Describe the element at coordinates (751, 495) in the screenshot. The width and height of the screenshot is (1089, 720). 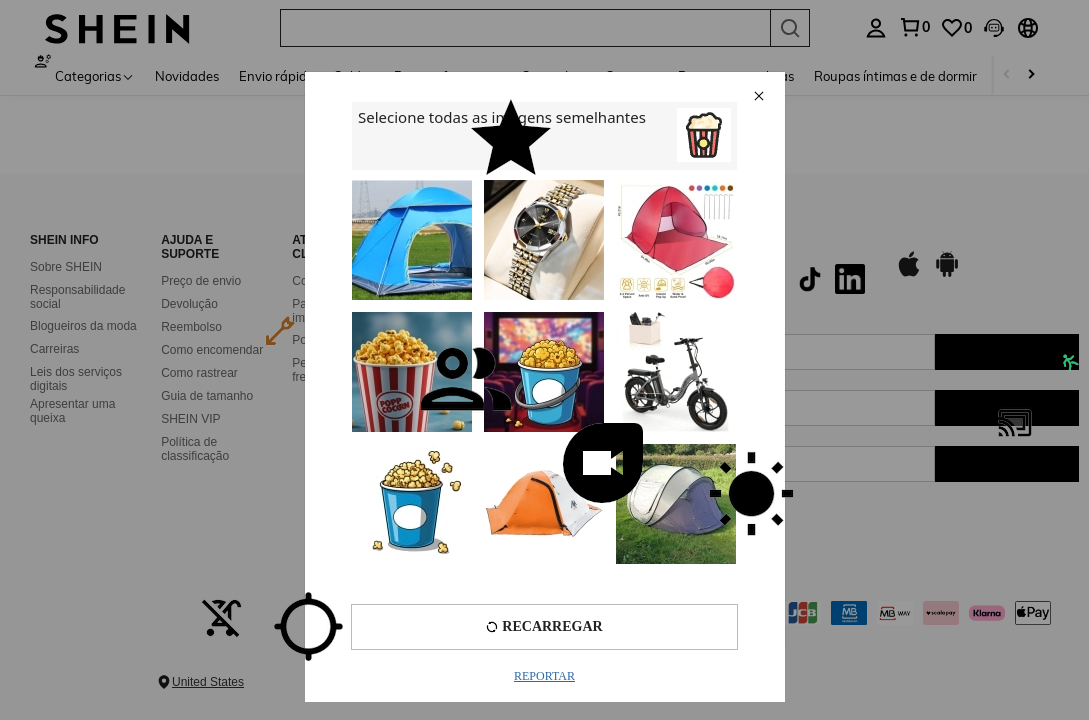
I see `toggle light mode or bright display` at that location.